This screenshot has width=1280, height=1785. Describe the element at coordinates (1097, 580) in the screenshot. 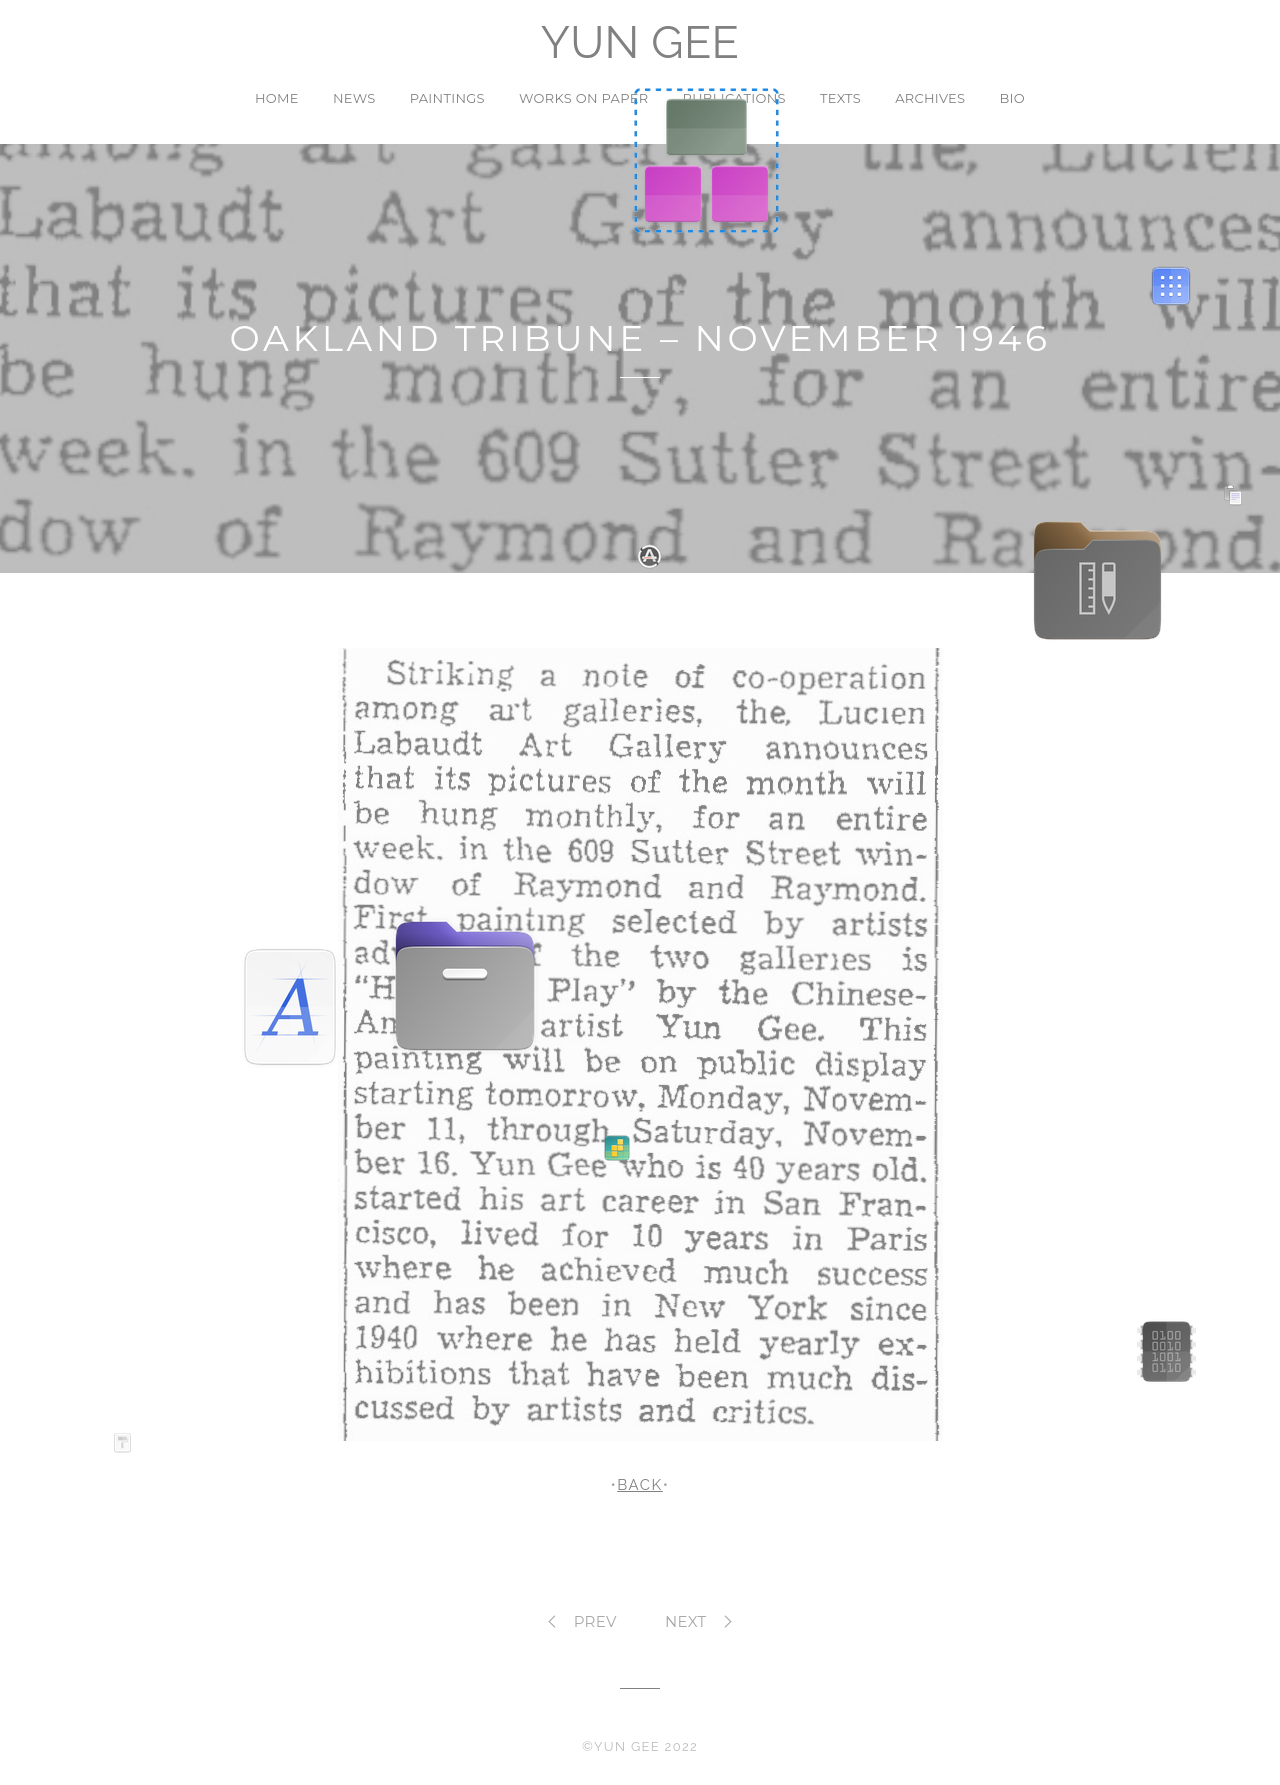

I see `access document templates folder` at that location.